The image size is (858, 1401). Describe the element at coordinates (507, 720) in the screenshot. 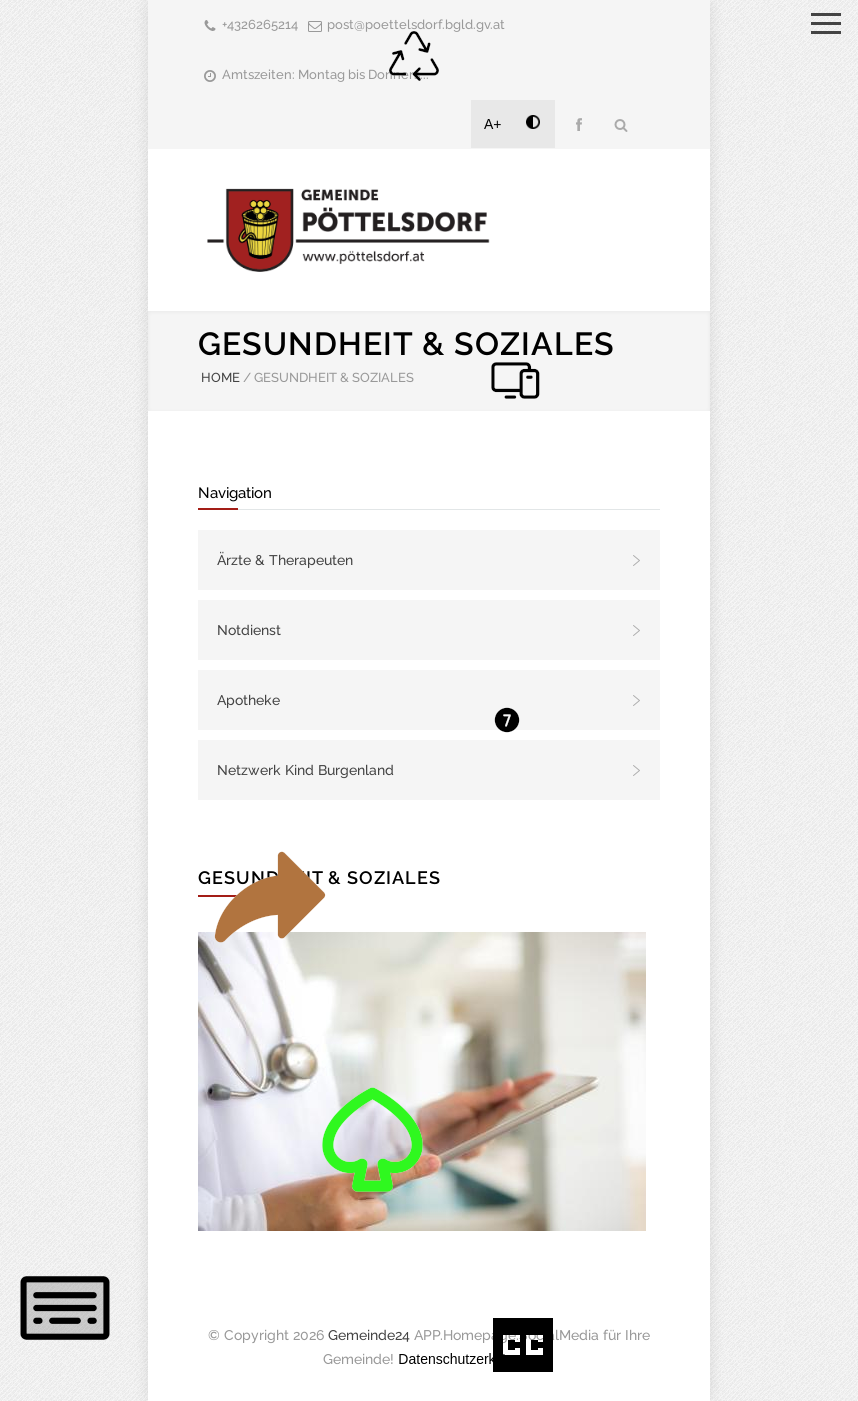

I see `indicates step 7 in a multi-step process` at that location.